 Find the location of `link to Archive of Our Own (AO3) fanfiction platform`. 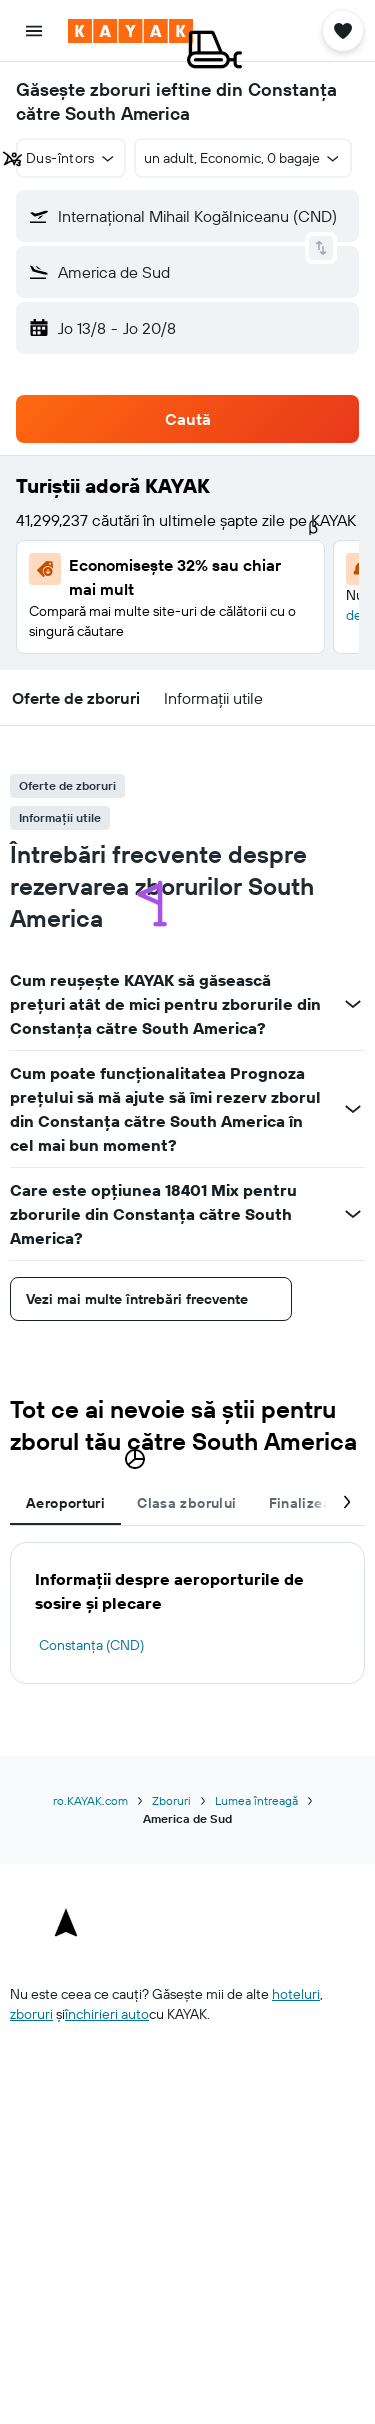

link to Archive of Our Own (AO3) fanfiction platform is located at coordinates (12, 158).